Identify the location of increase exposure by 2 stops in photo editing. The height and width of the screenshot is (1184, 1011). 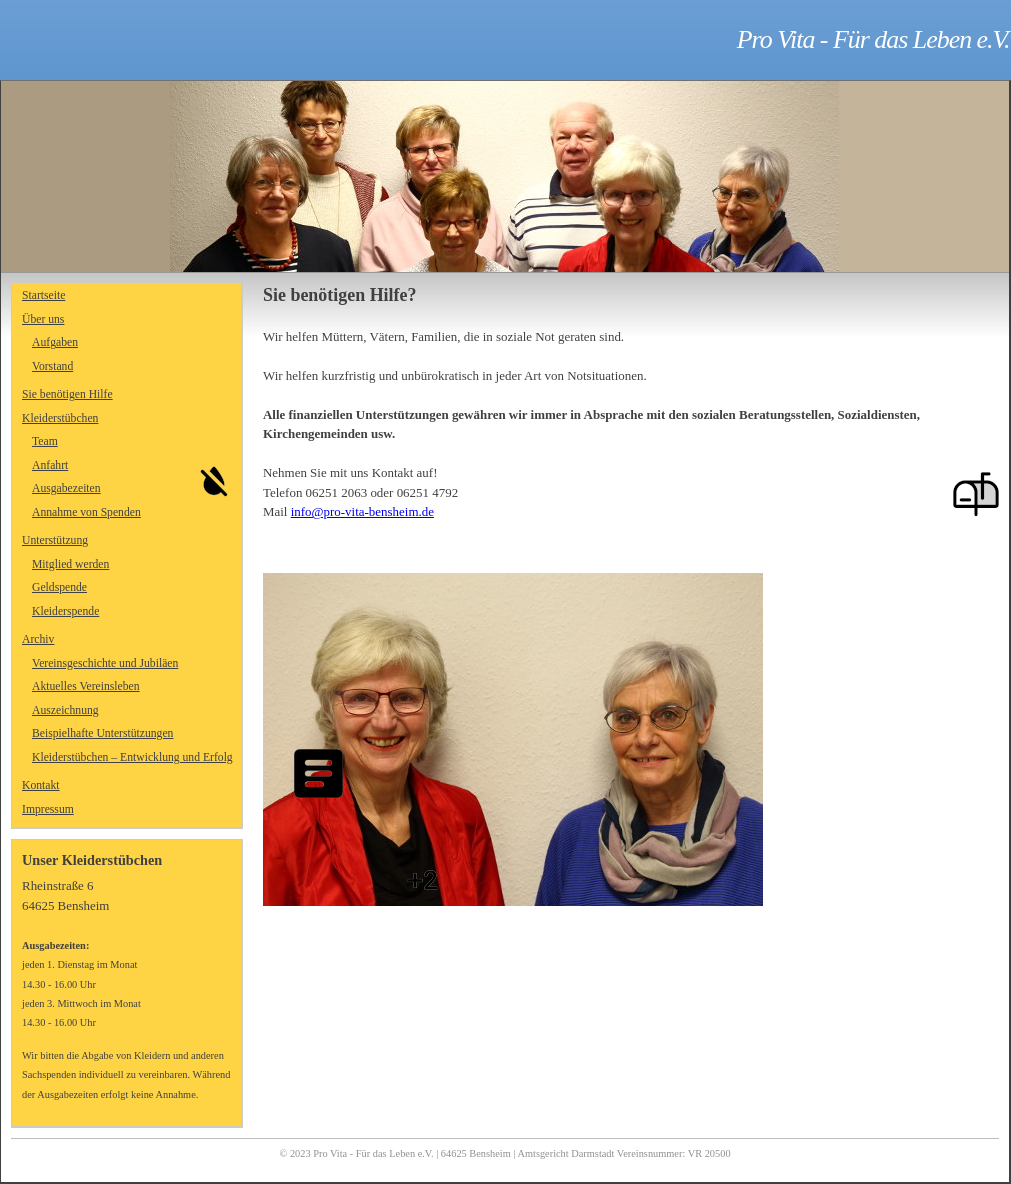
(422, 880).